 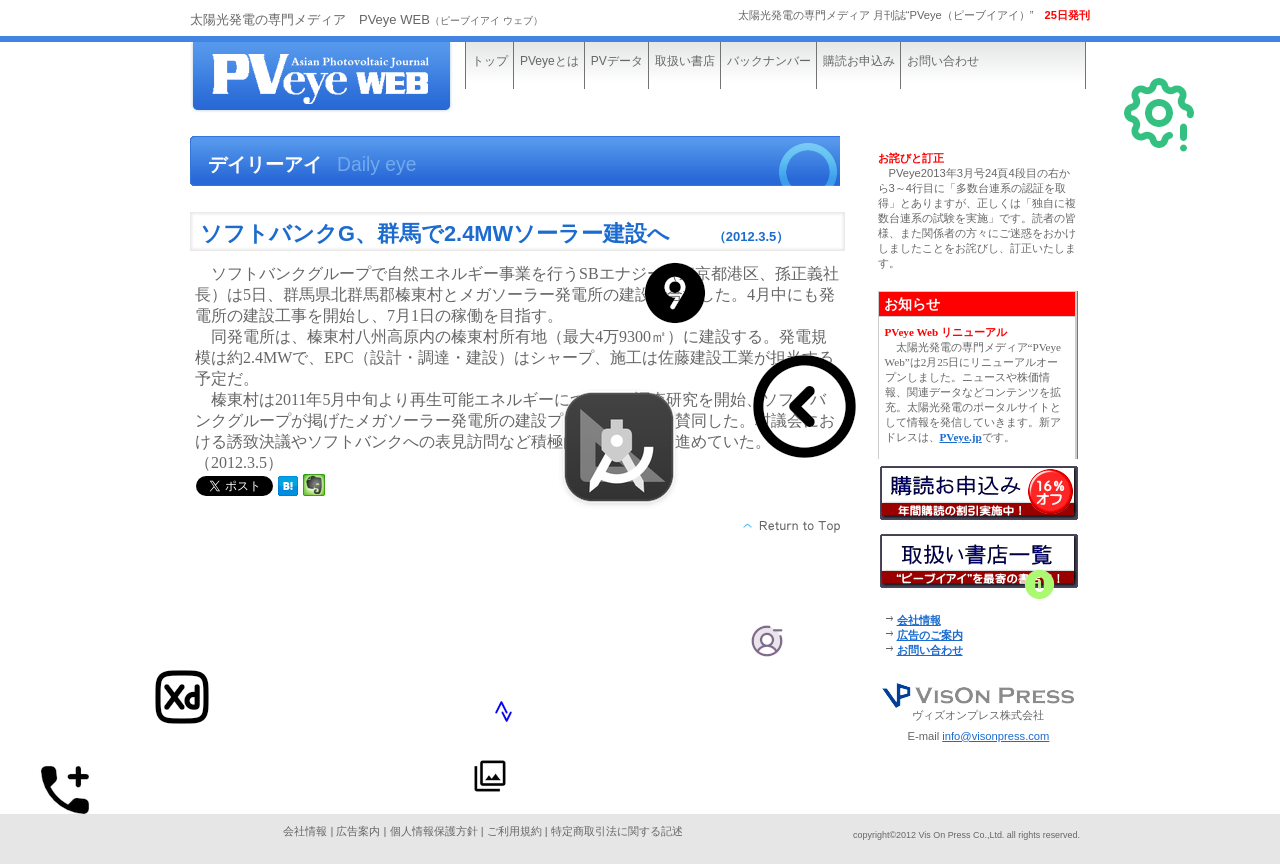 What do you see at coordinates (804, 406) in the screenshot?
I see `go back to the previous screen` at bounding box center [804, 406].